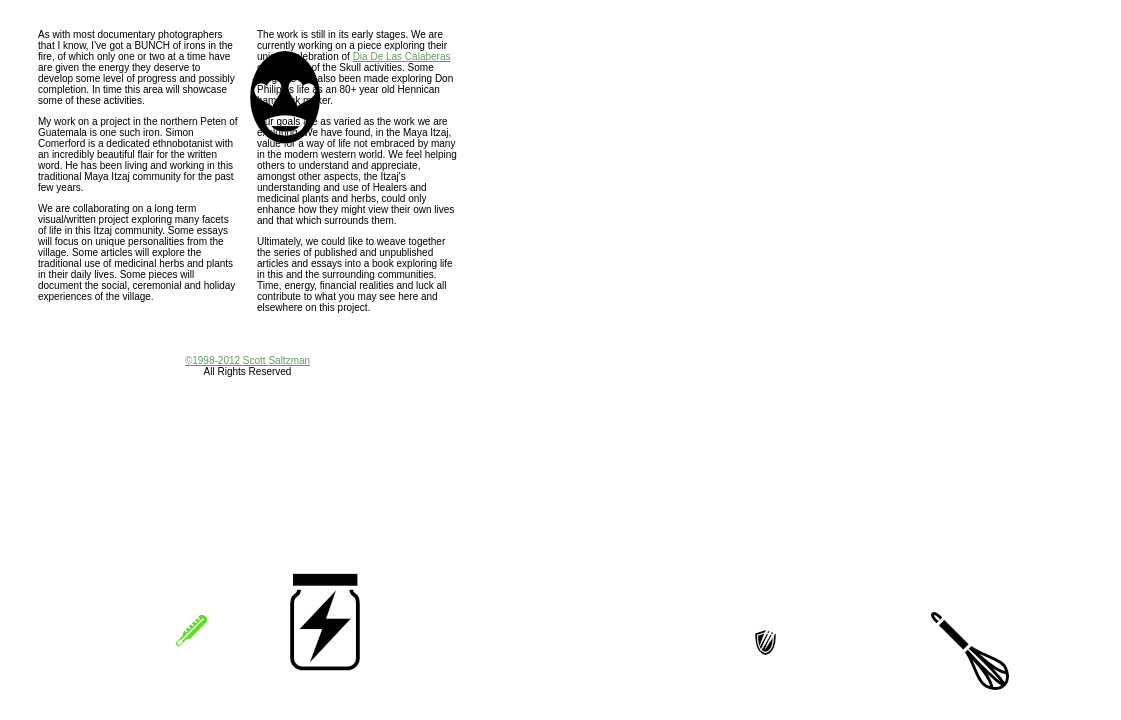  I want to click on indicates disabled or inactive protection, so click(765, 642).